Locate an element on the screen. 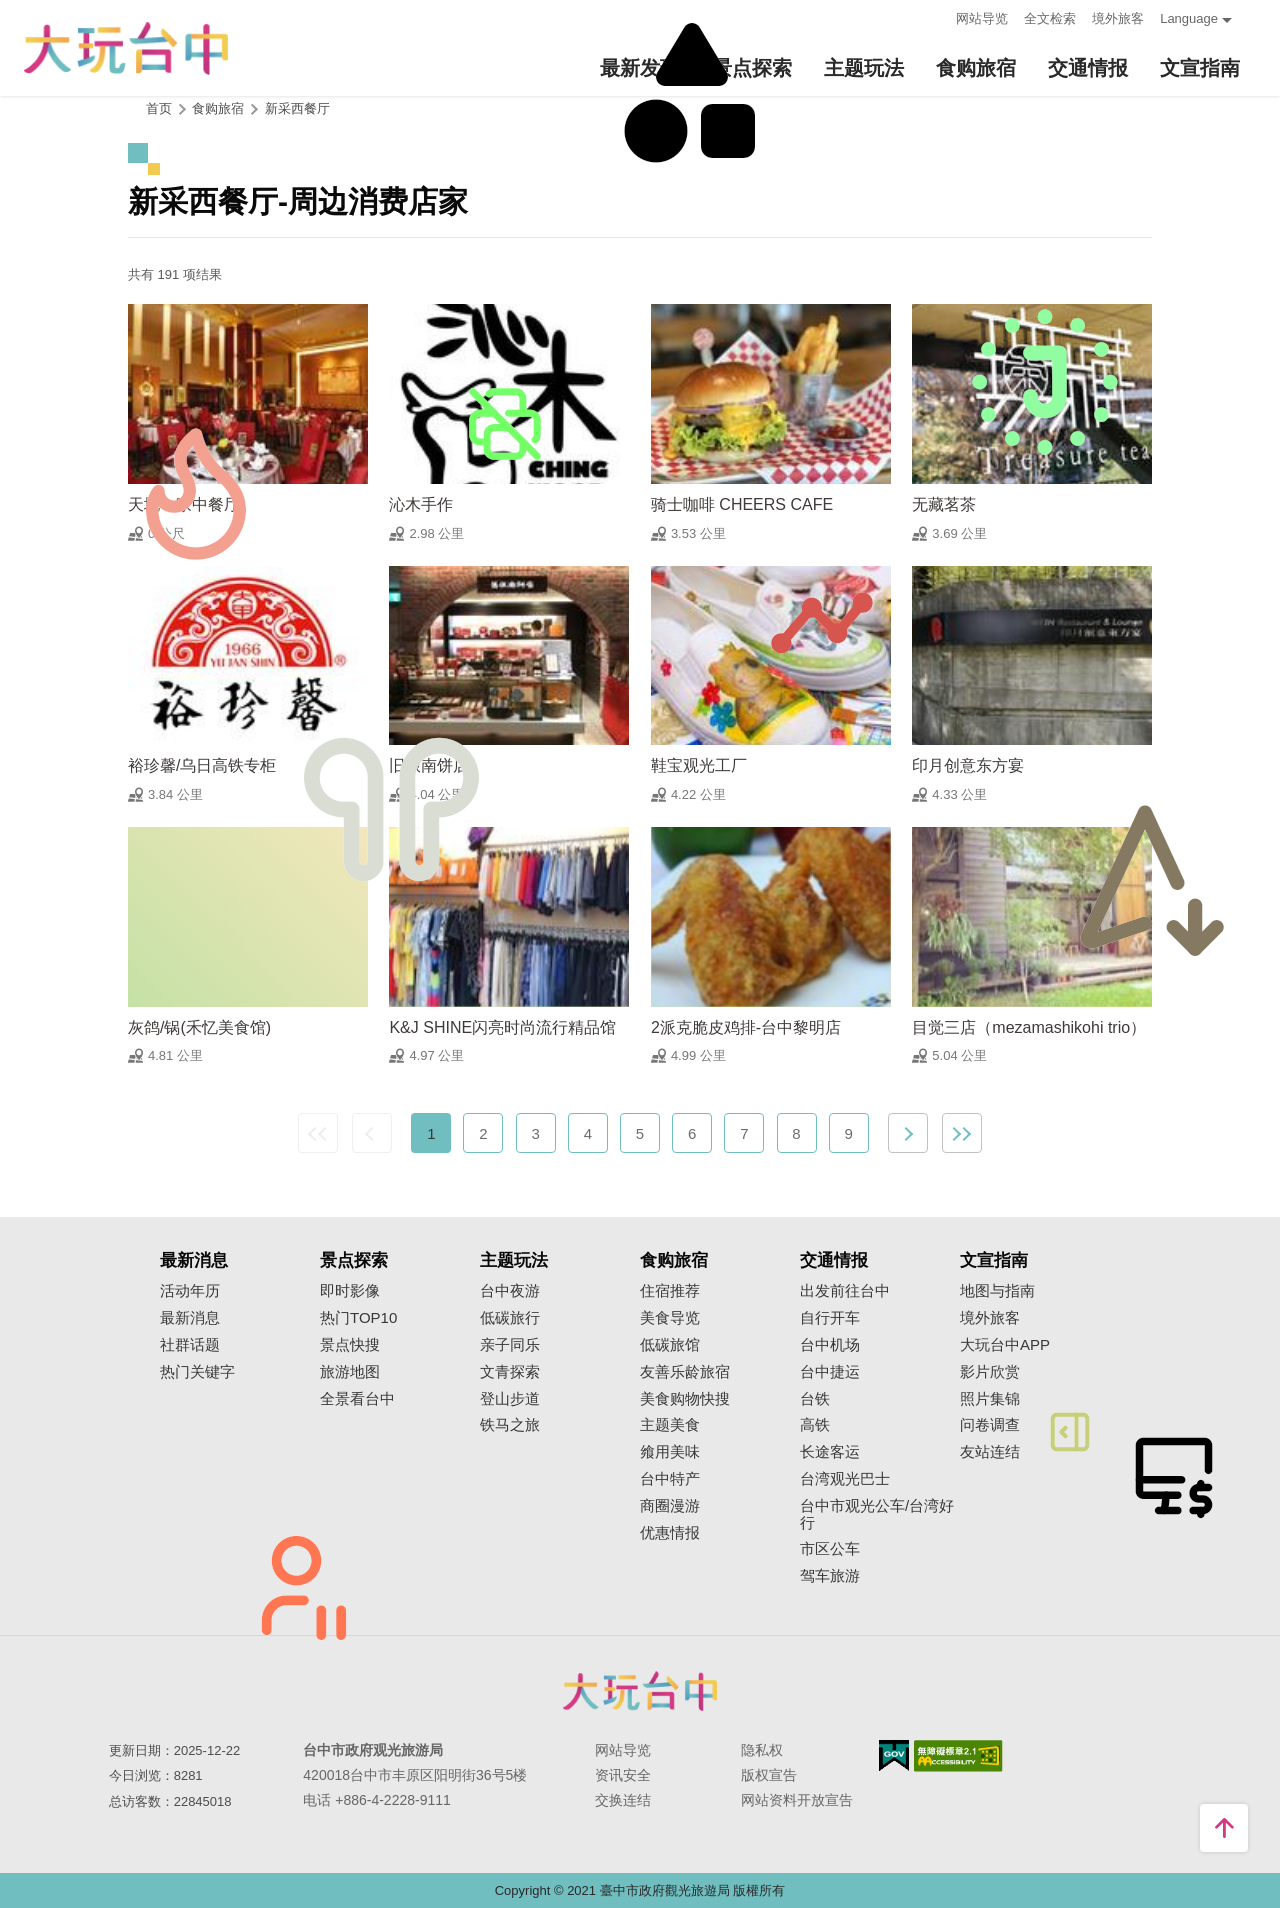  expand the right sidebar panel is located at coordinates (1070, 1432).